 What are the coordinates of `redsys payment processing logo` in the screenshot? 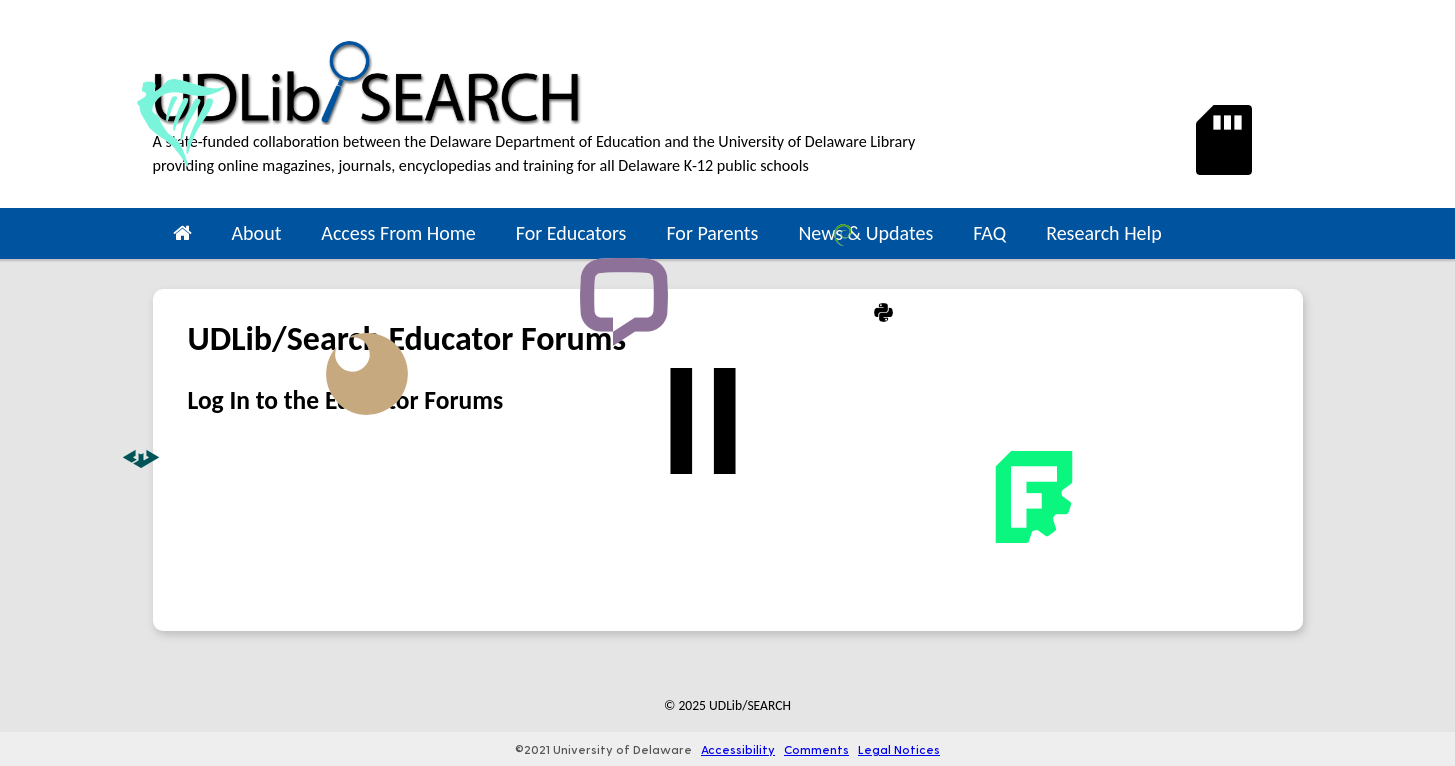 It's located at (367, 374).